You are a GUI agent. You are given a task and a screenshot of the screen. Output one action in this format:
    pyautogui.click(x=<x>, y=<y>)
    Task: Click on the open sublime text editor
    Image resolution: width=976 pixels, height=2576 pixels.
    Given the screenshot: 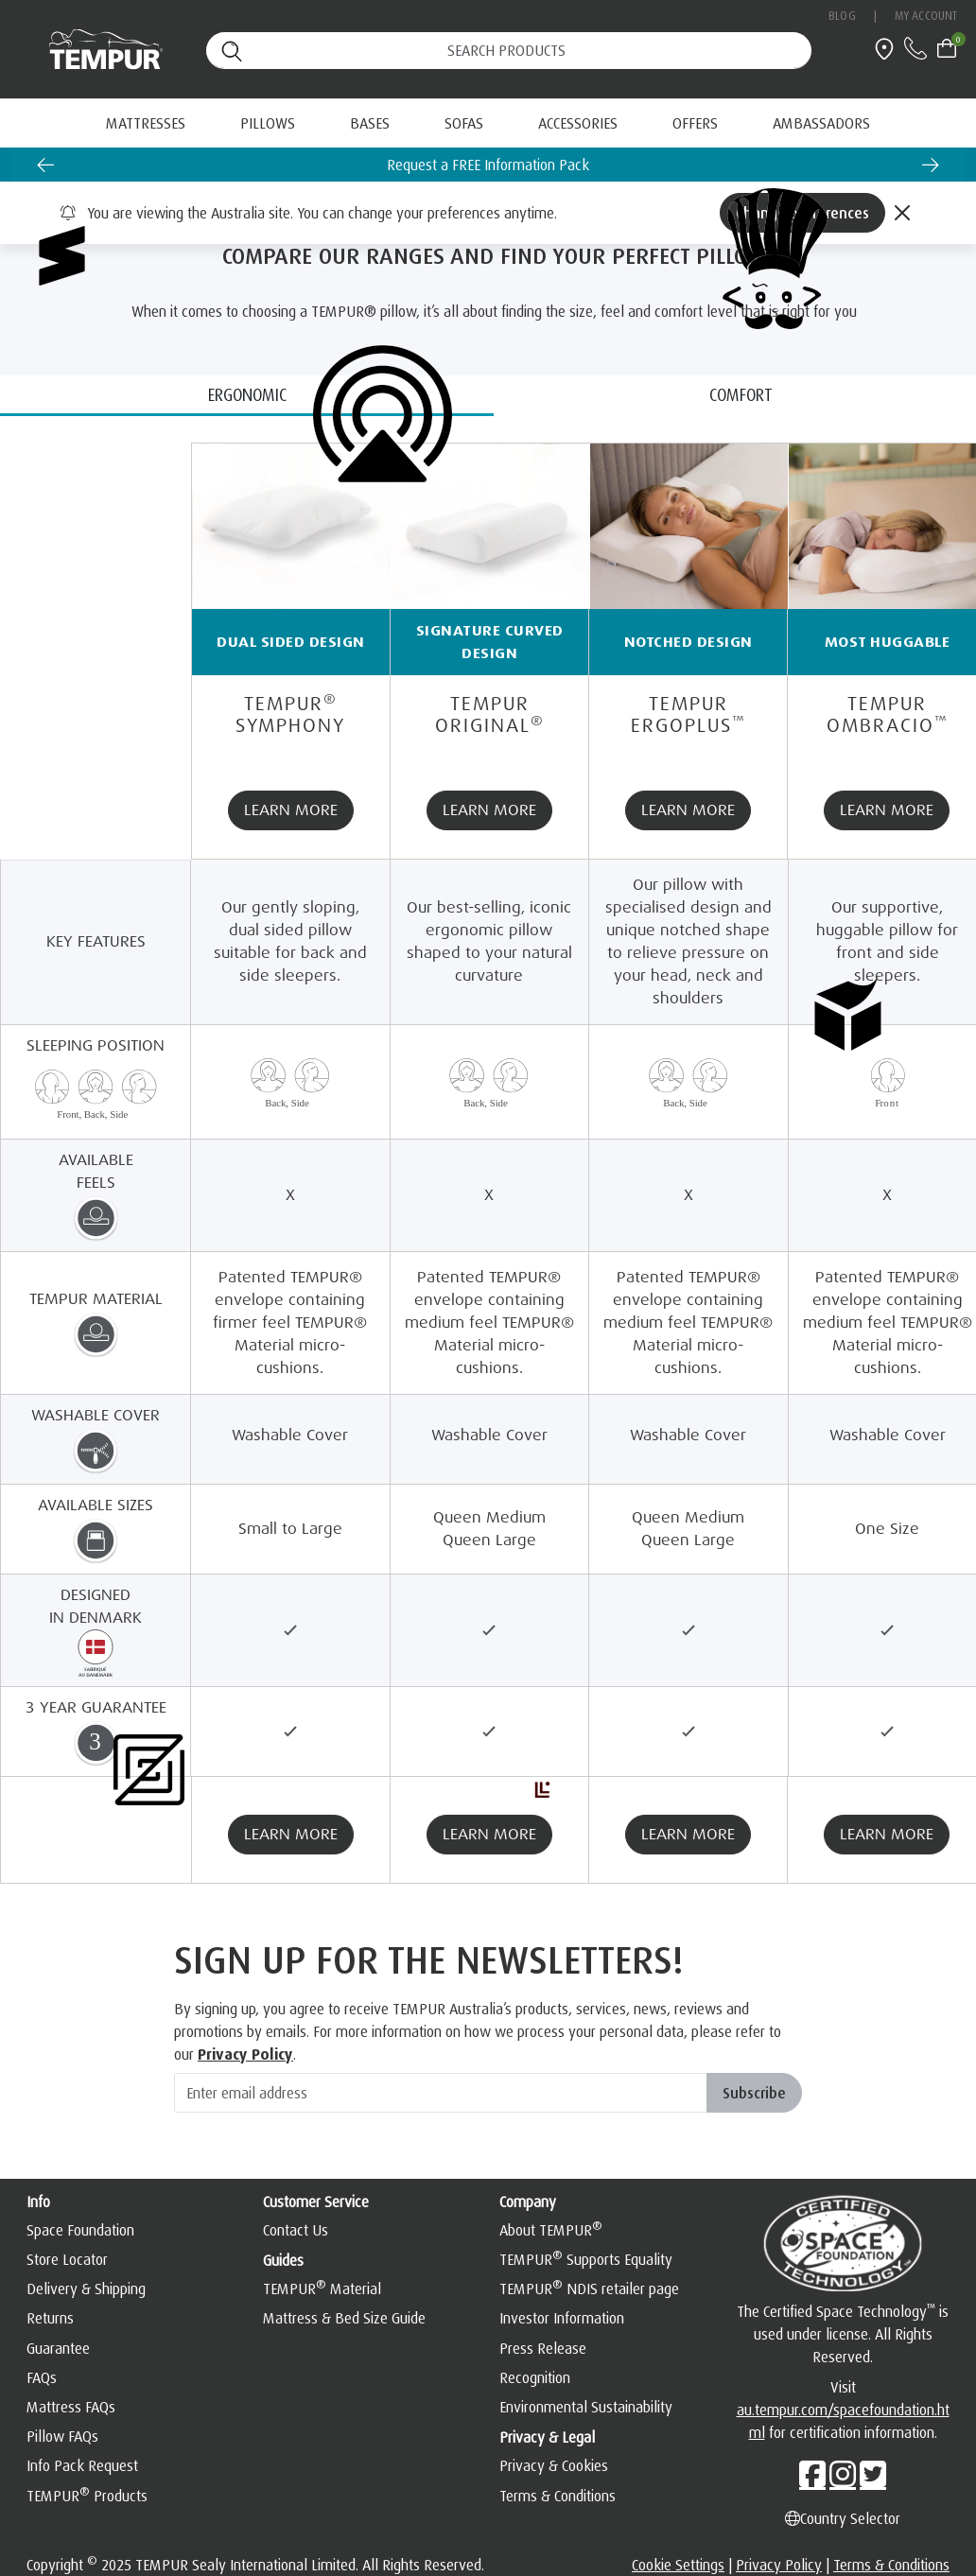 What is the action you would take?
    pyautogui.click(x=61, y=255)
    